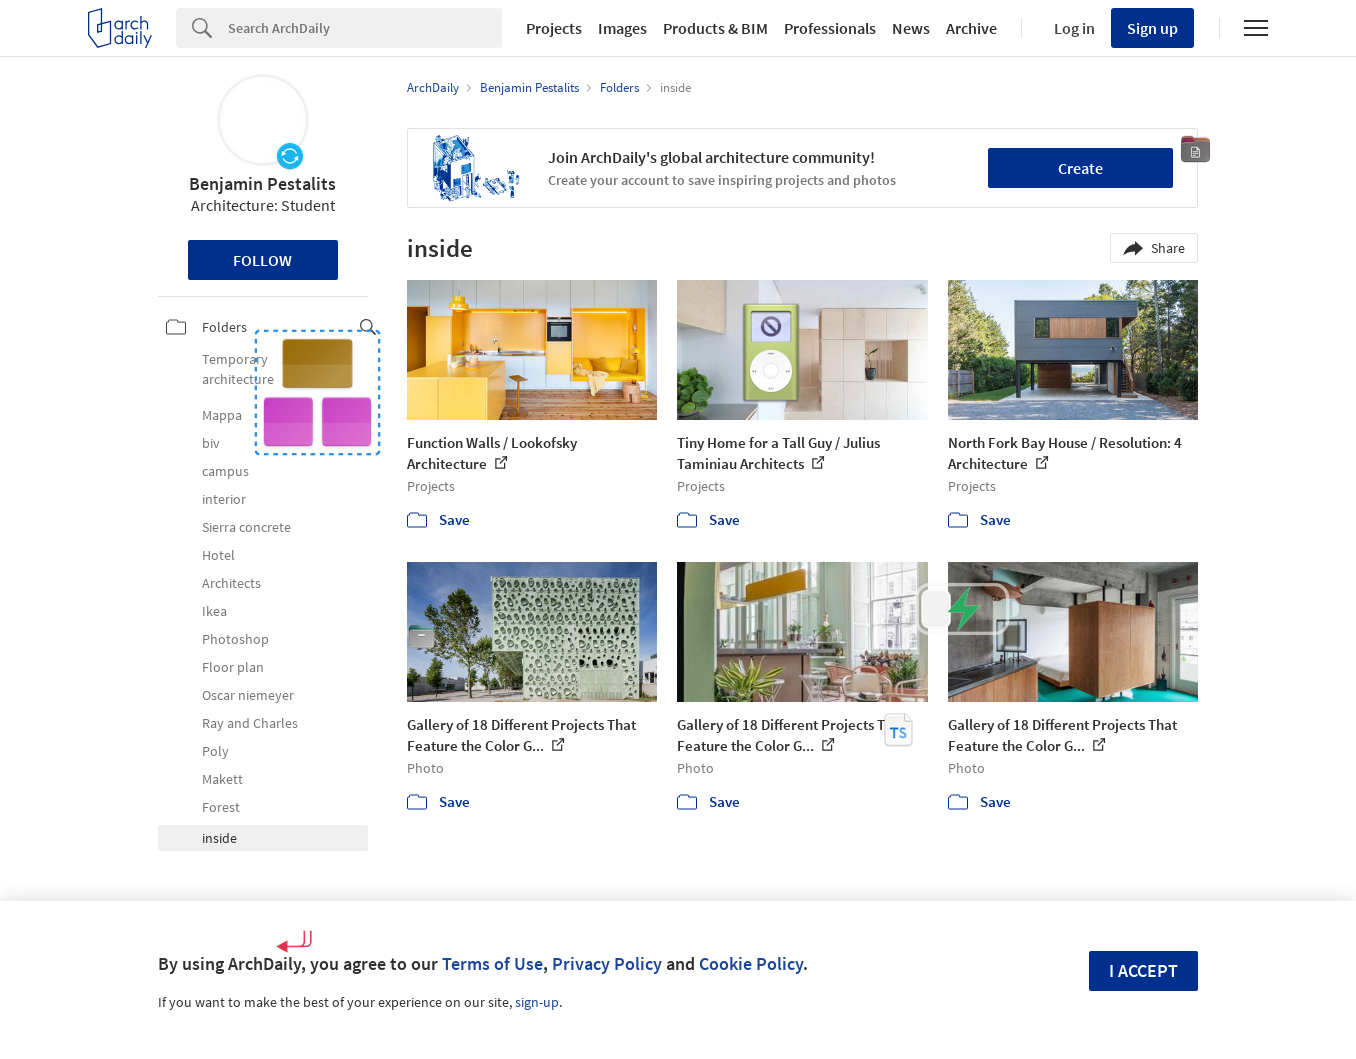  What do you see at coordinates (771, 353) in the screenshot?
I see `iPod mini device not connected or unavailable` at bounding box center [771, 353].